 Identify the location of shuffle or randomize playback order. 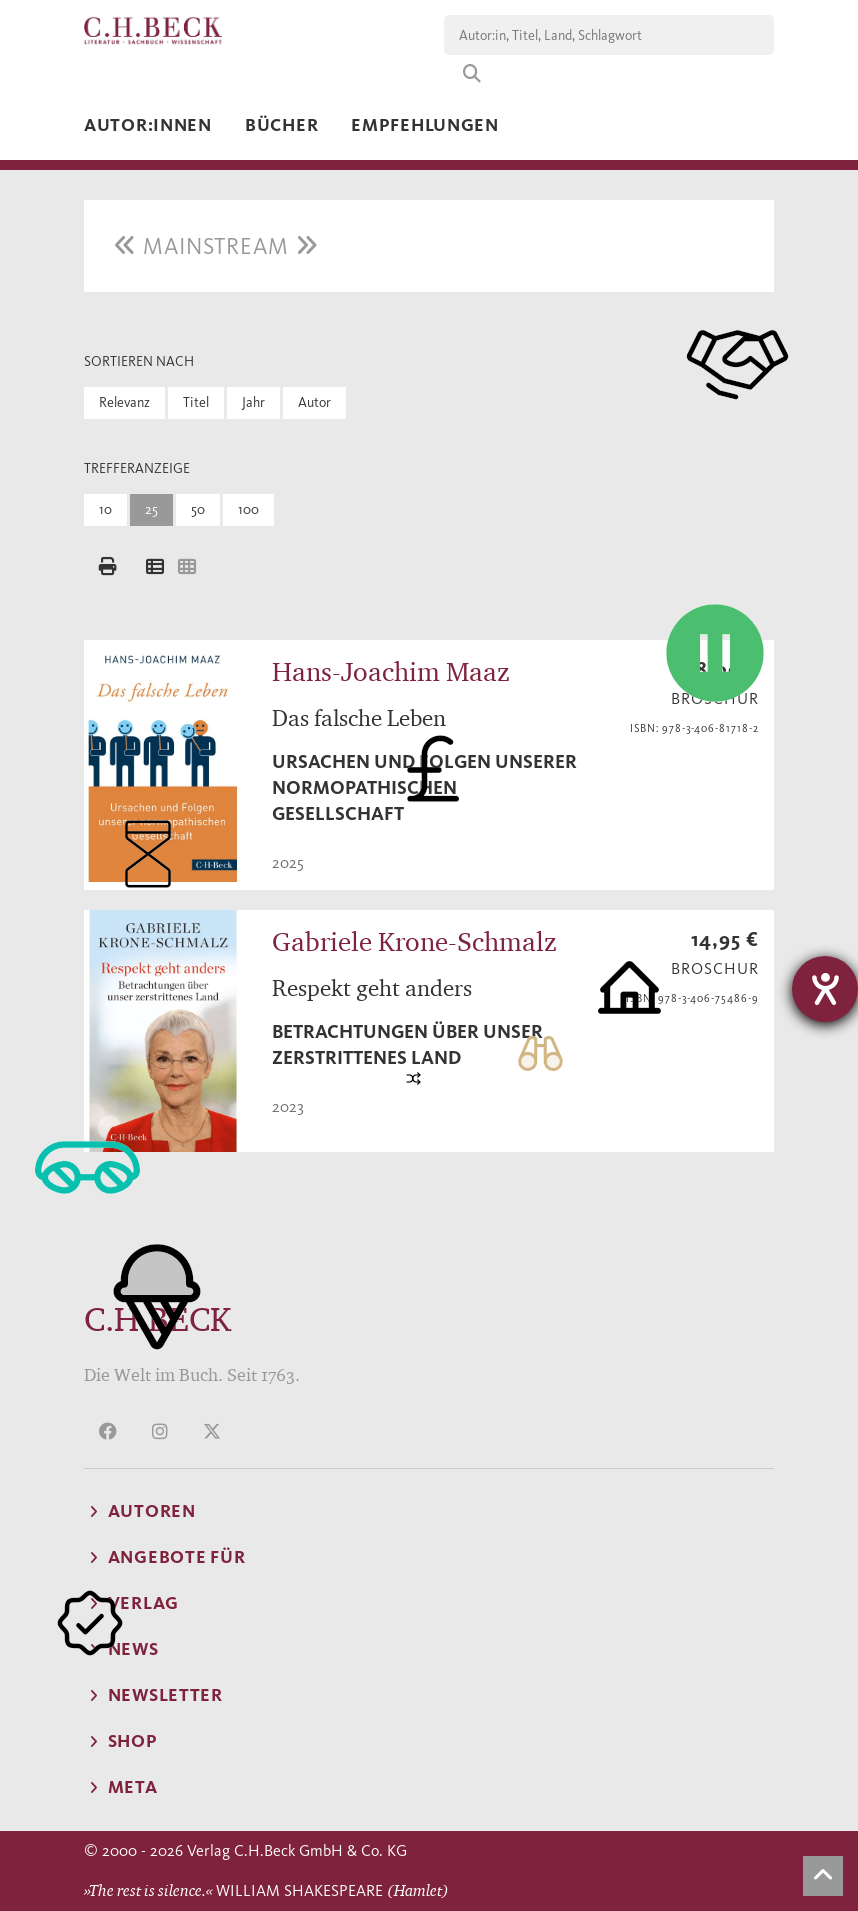
(413, 1078).